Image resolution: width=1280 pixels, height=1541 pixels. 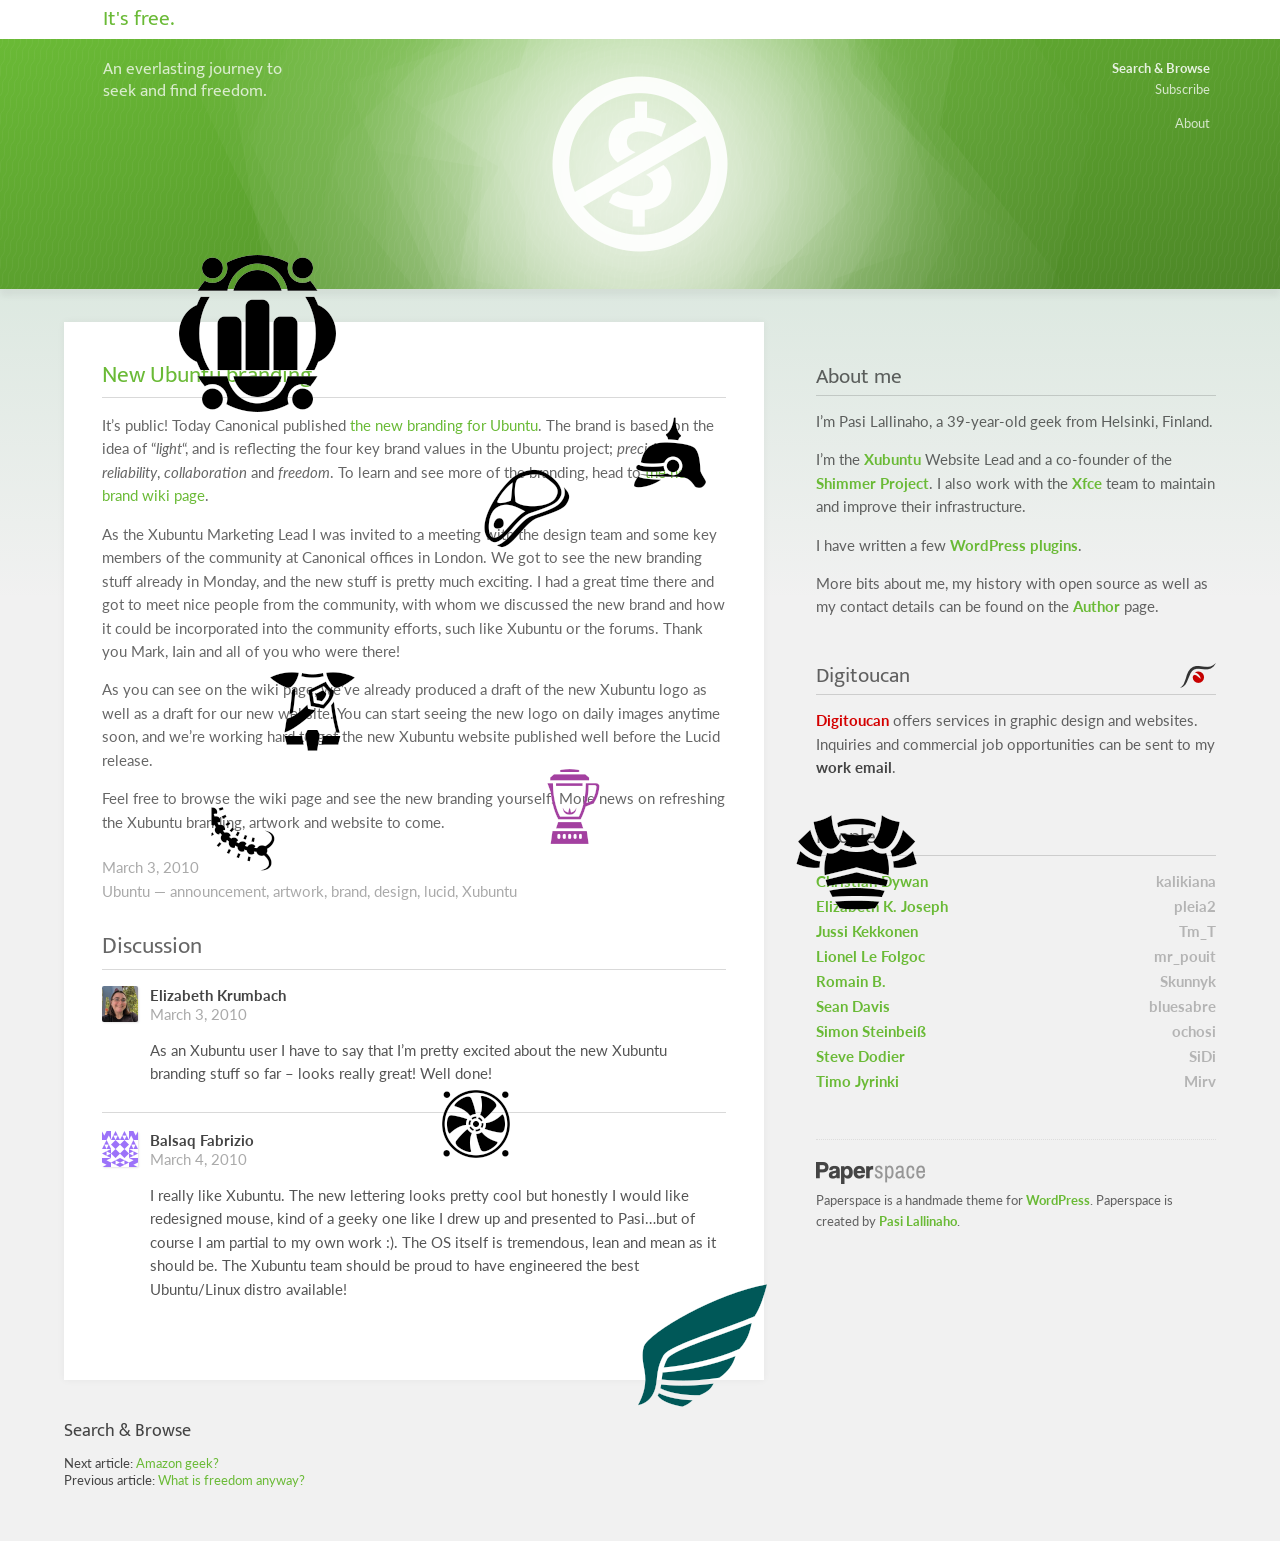 I want to click on view global analytics or statistics, so click(x=257, y=333).